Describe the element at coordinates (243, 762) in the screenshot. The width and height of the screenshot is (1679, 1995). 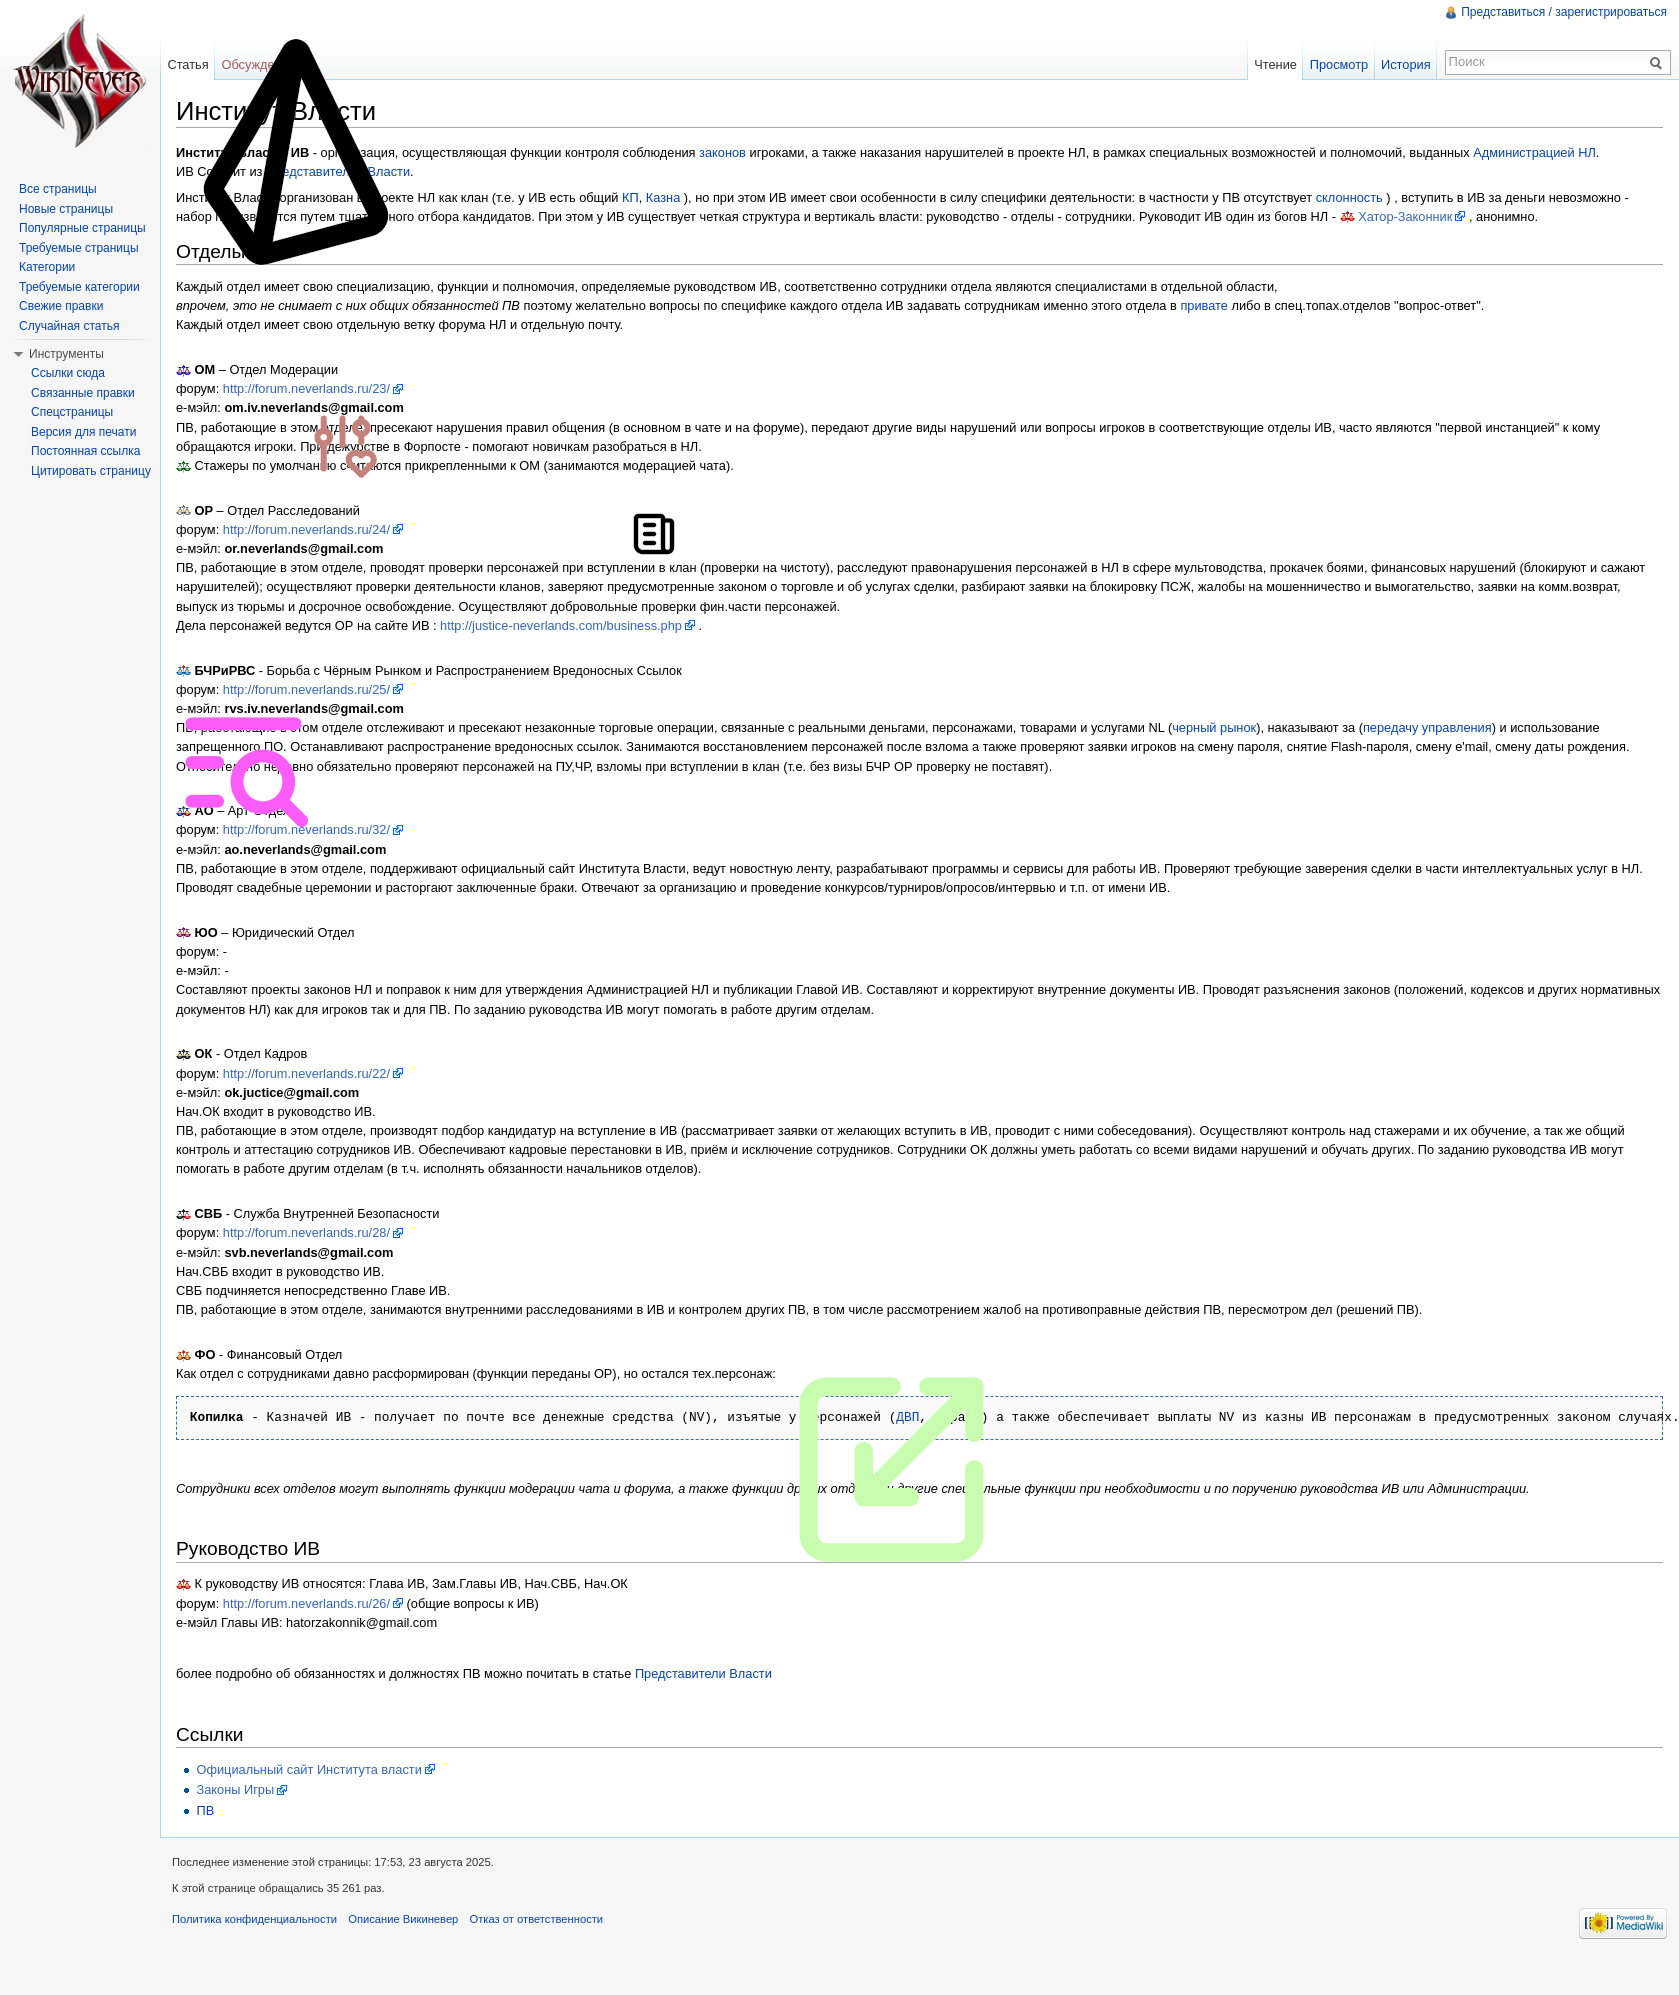
I see `search within a list or document` at that location.